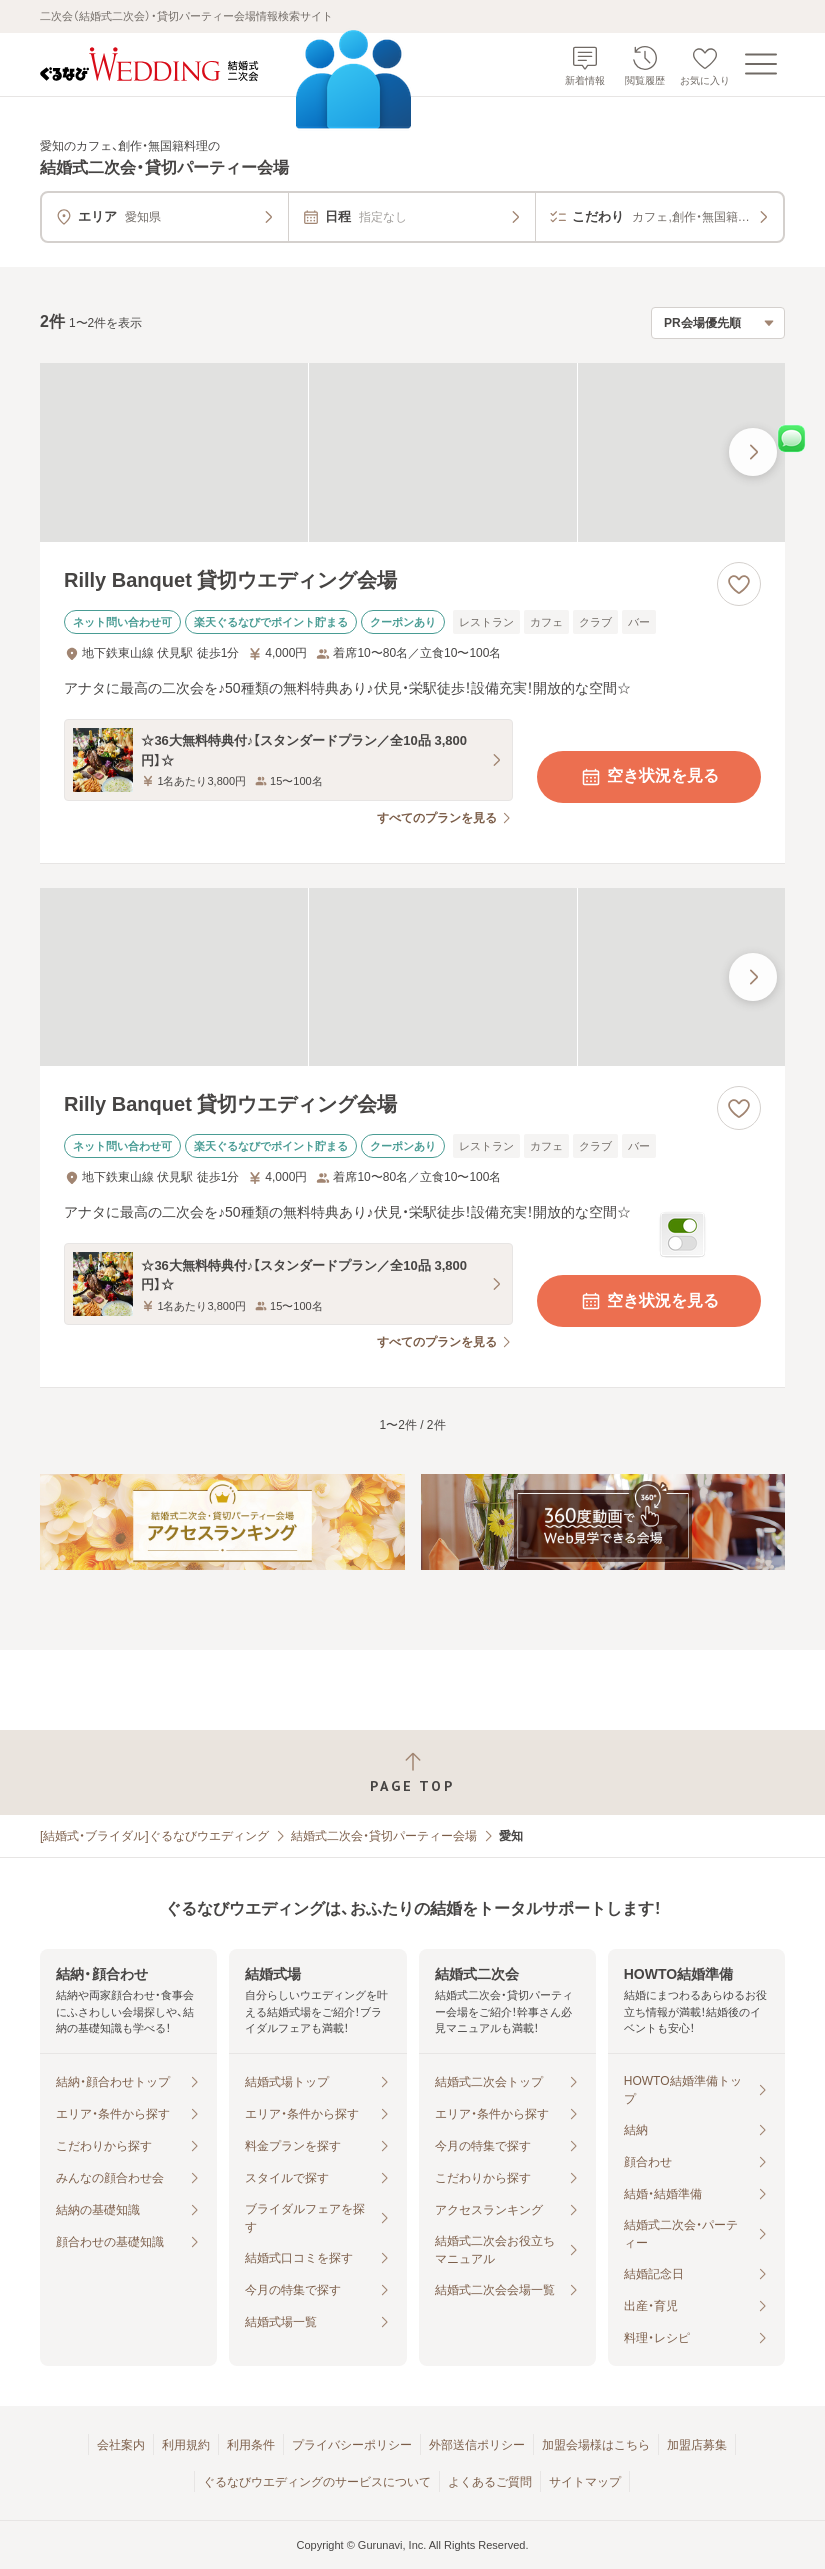  Describe the element at coordinates (791, 438) in the screenshot. I see `open polari IRC chat application` at that location.